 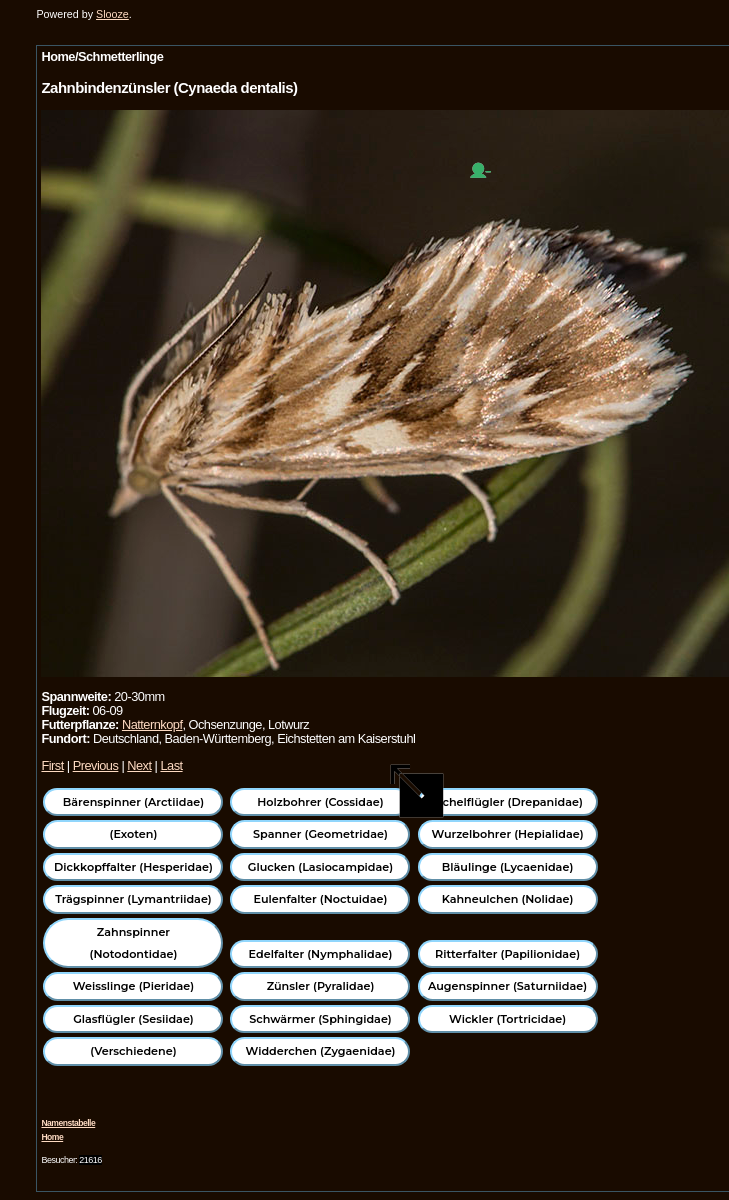 What do you see at coordinates (417, 791) in the screenshot?
I see `navigate to previous screen or parent folder` at bounding box center [417, 791].